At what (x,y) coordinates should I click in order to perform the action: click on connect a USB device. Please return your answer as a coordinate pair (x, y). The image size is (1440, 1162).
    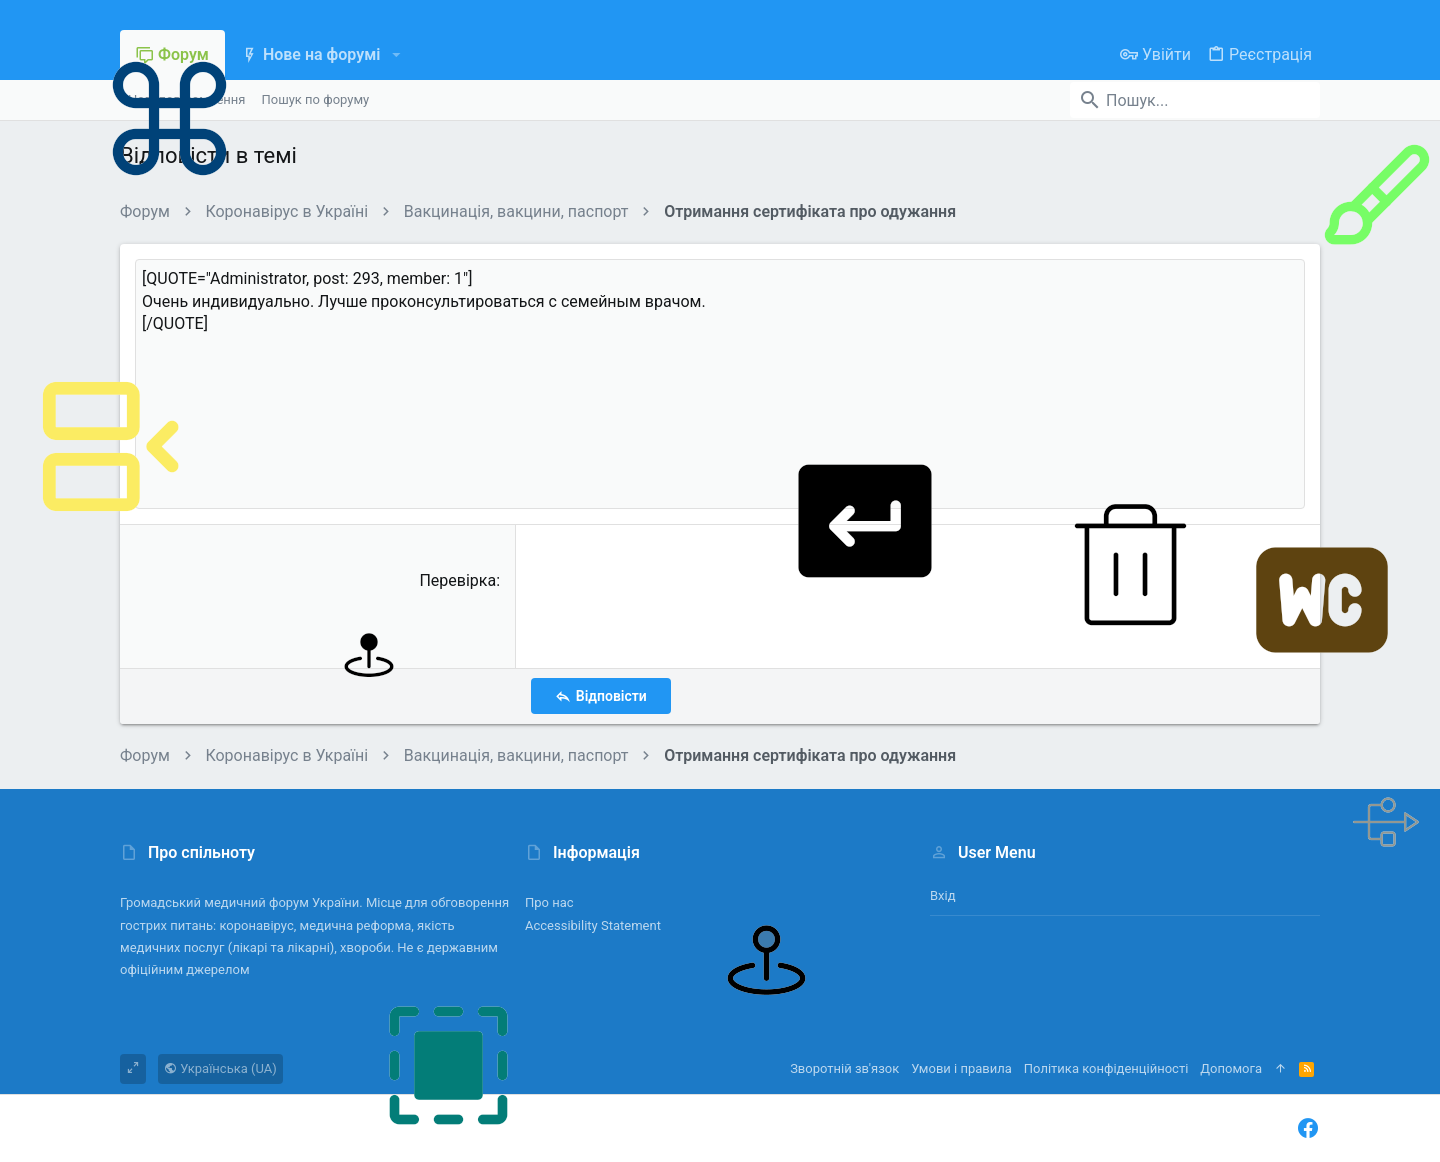
    Looking at the image, I should click on (1386, 822).